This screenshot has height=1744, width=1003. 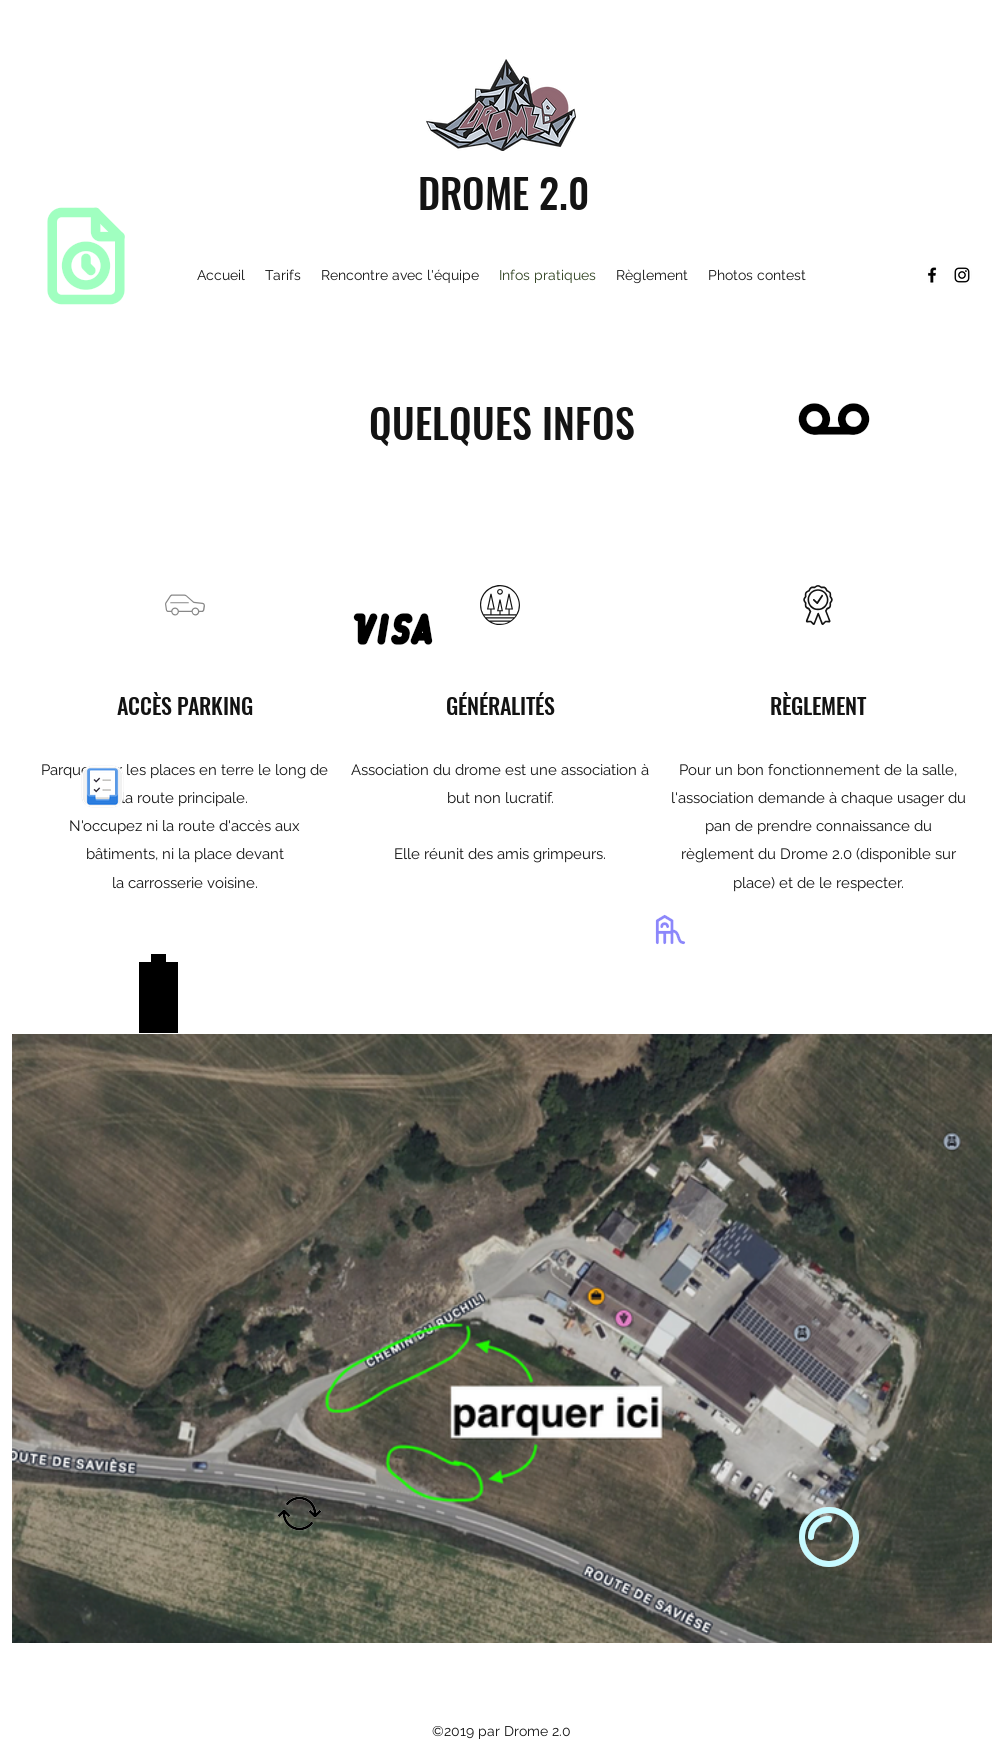 I want to click on access playground or outdoor equipment information, so click(x=670, y=929).